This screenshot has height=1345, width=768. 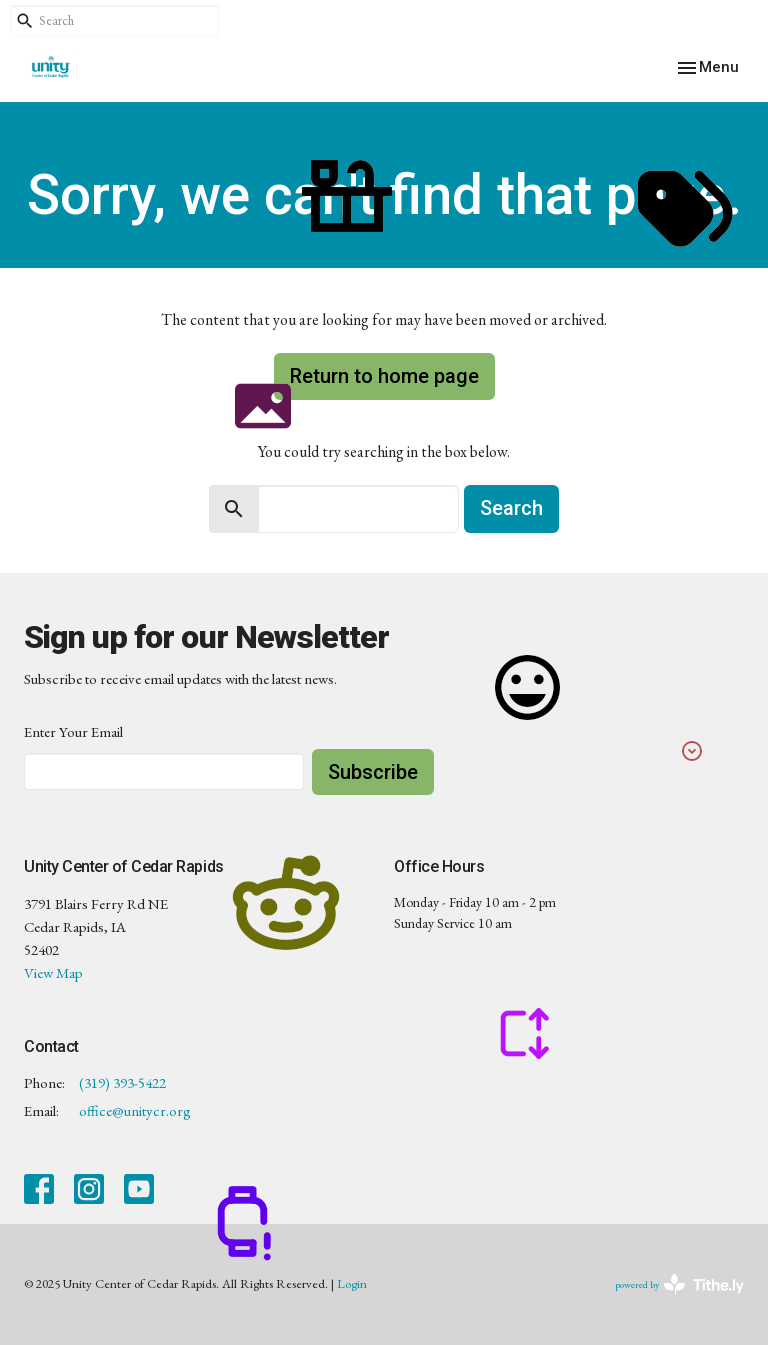 I want to click on open the Reddit app, so click(x=286, y=907).